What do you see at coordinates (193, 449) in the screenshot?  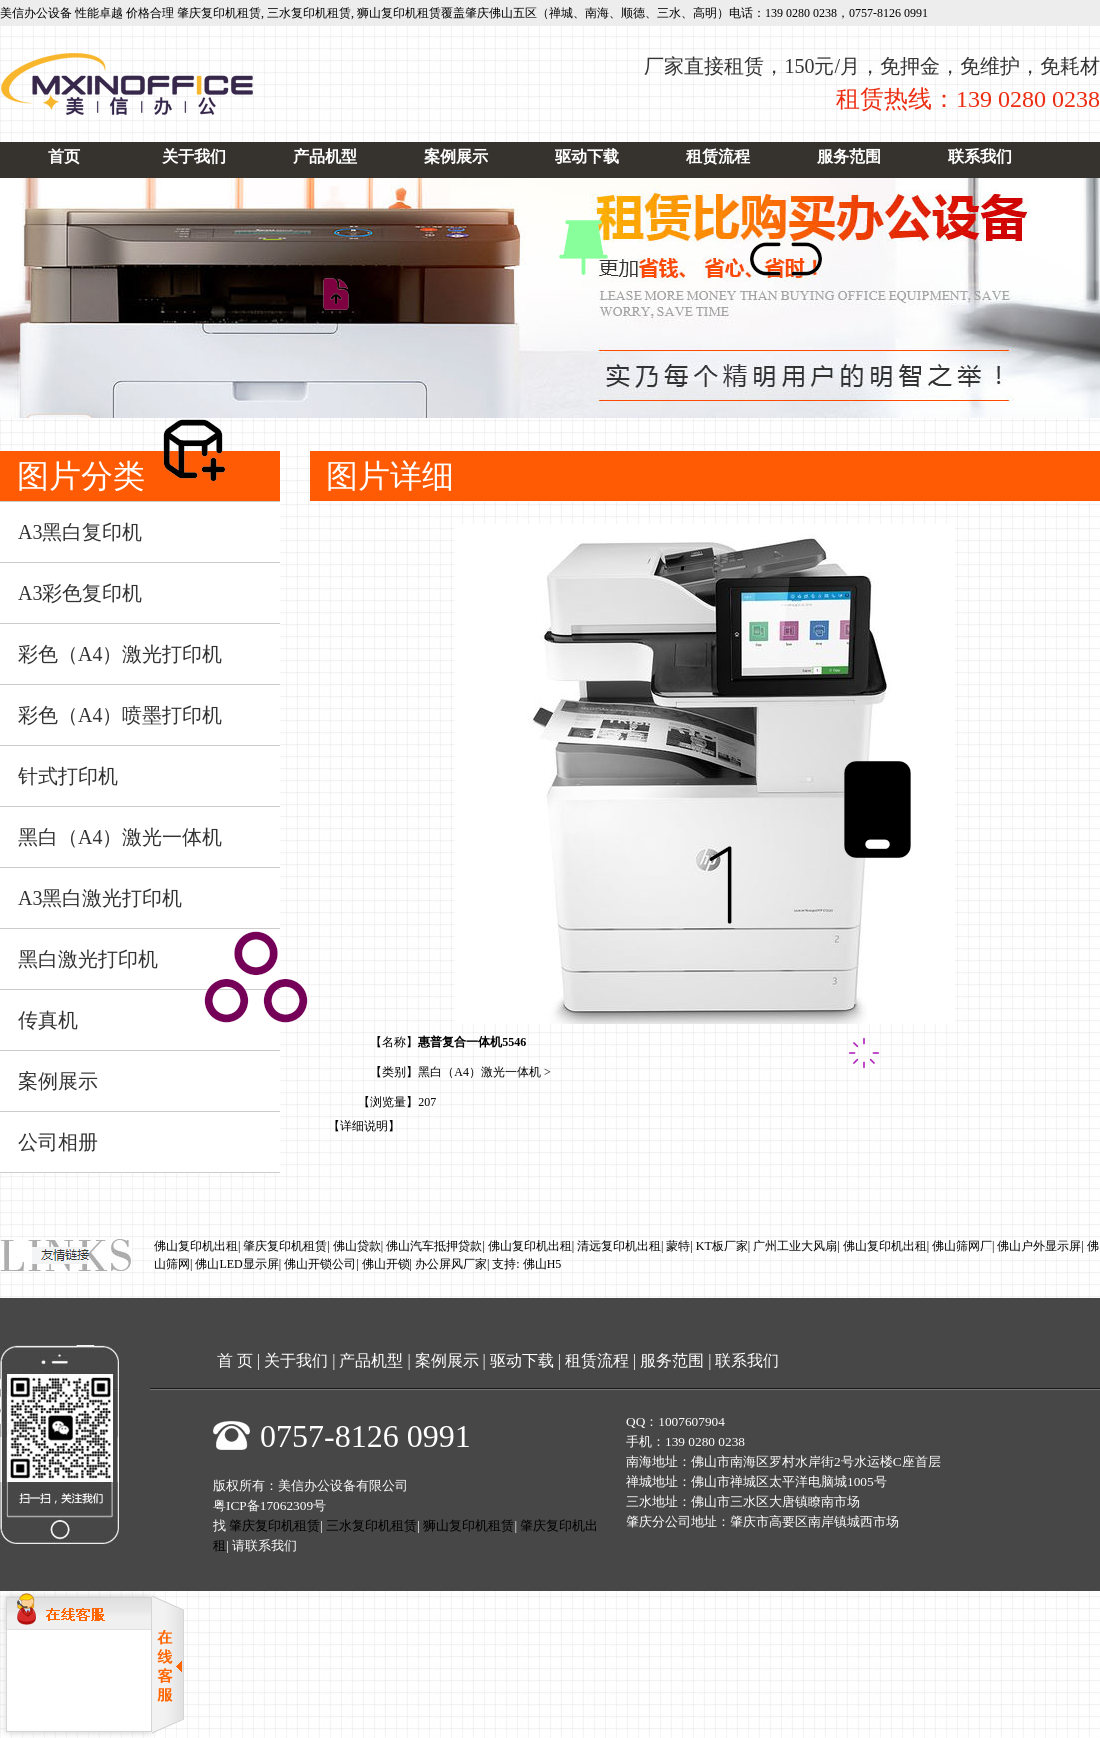 I see `add a new 3D object or shape` at bounding box center [193, 449].